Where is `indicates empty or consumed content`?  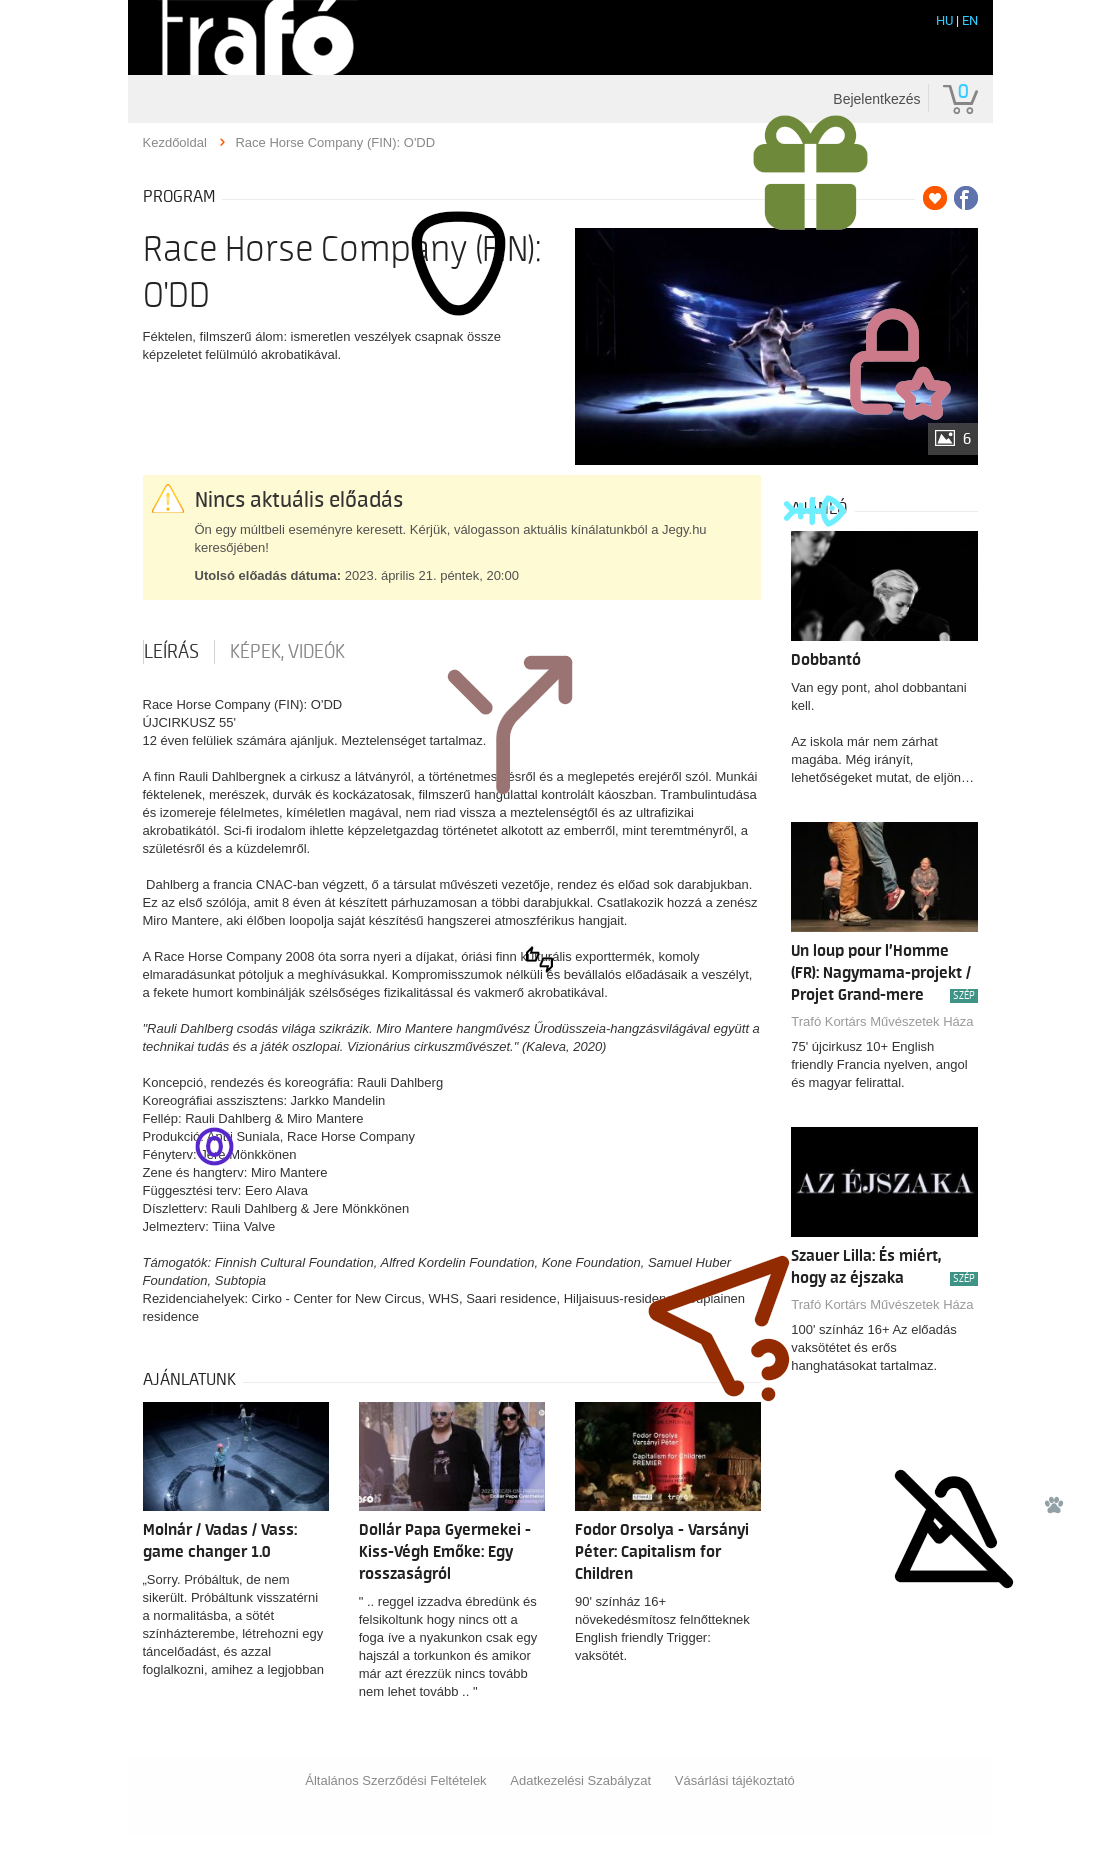
indicates empty or consumed content is located at coordinates (815, 511).